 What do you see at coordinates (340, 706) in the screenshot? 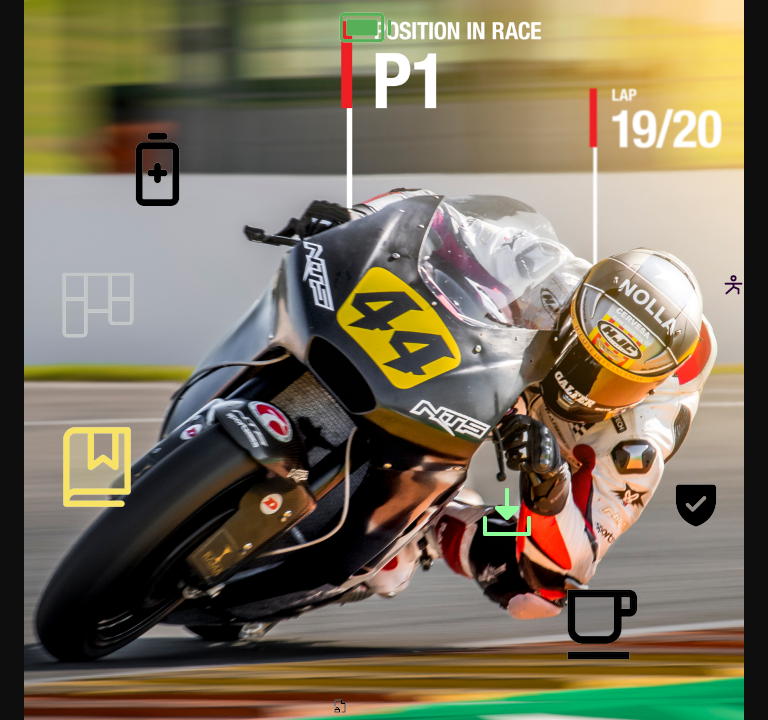
I see `access a password-protected file` at bounding box center [340, 706].